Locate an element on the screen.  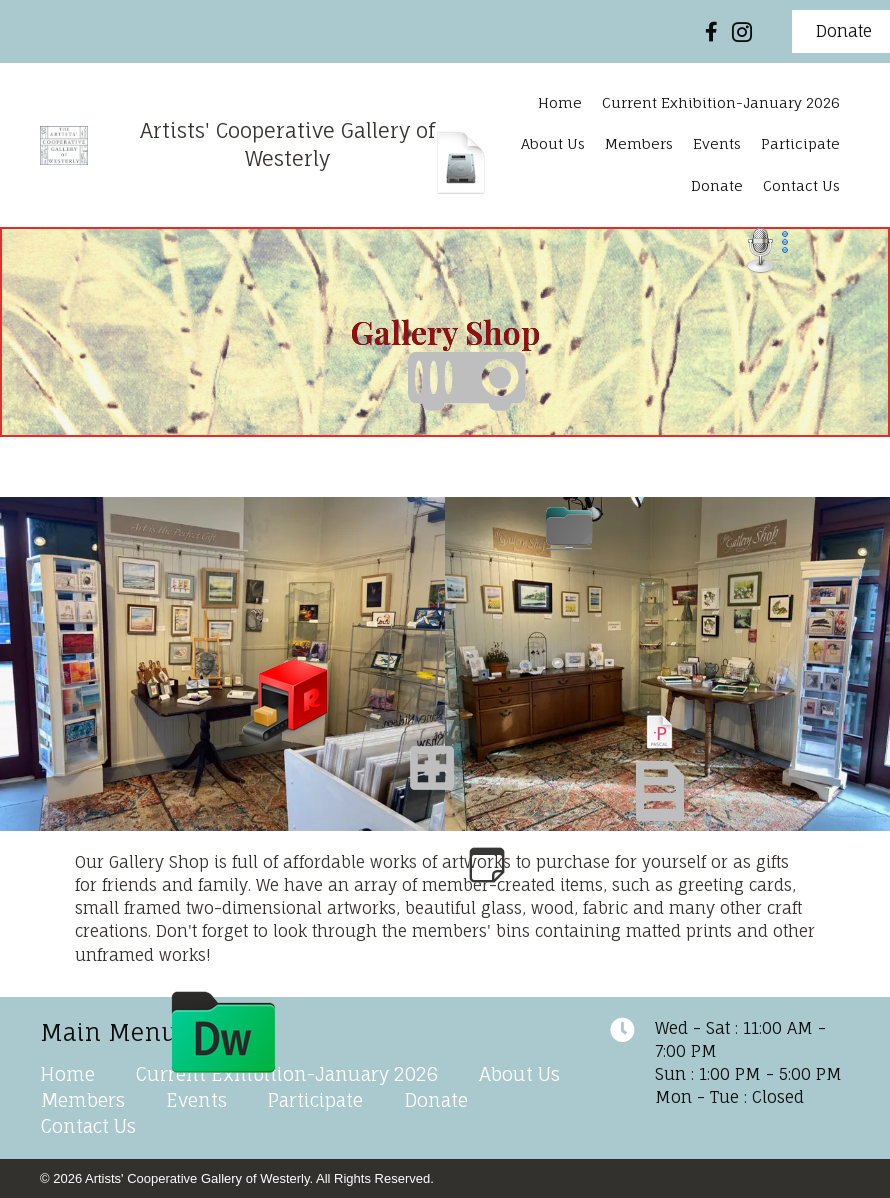
mount a disk image file is located at coordinates (461, 164).